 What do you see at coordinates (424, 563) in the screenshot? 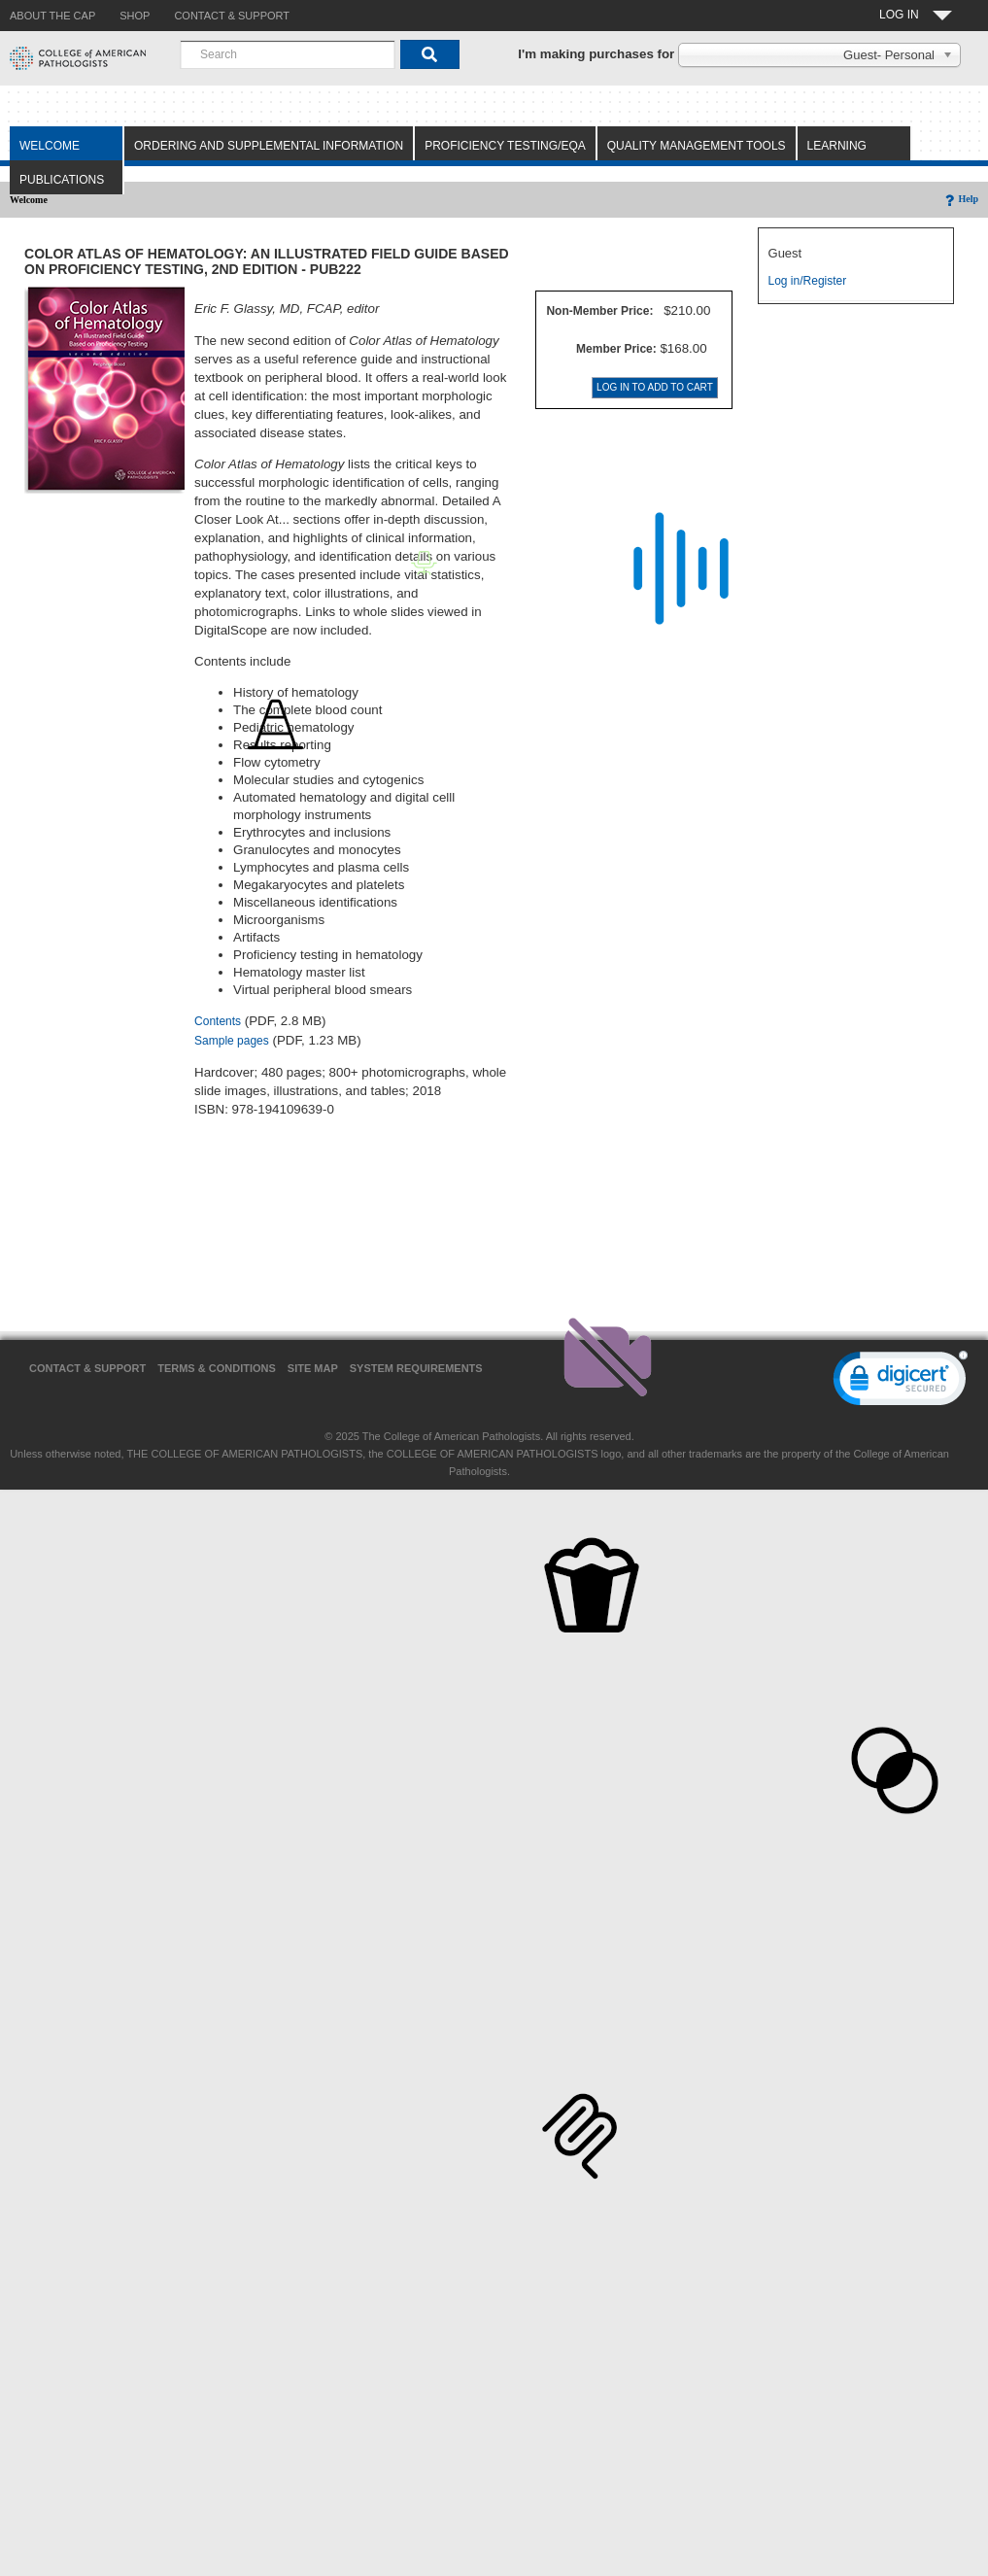
I see `access workspace or office settings` at bounding box center [424, 563].